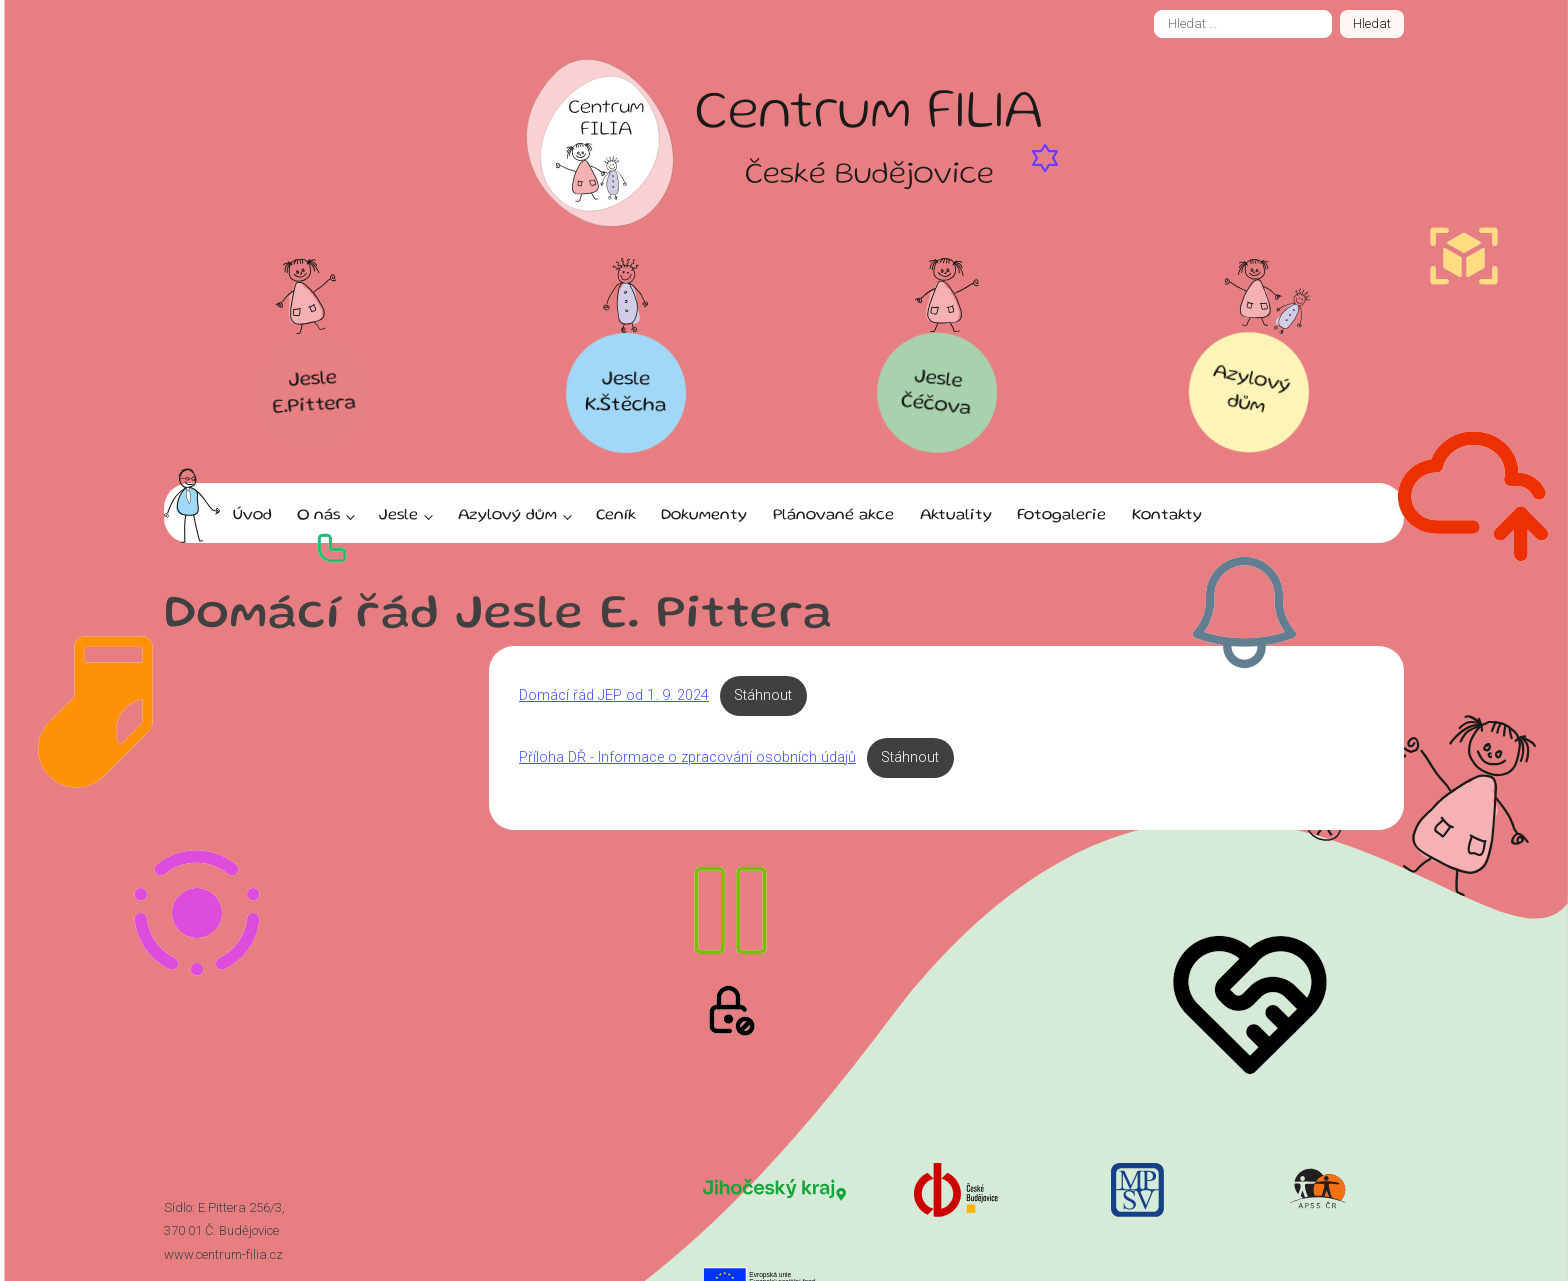 The width and height of the screenshot is (1568, 1281). Describe the element at coordinates (197, 913) in the screenshot. I see `access science or chemistry features` at that location.